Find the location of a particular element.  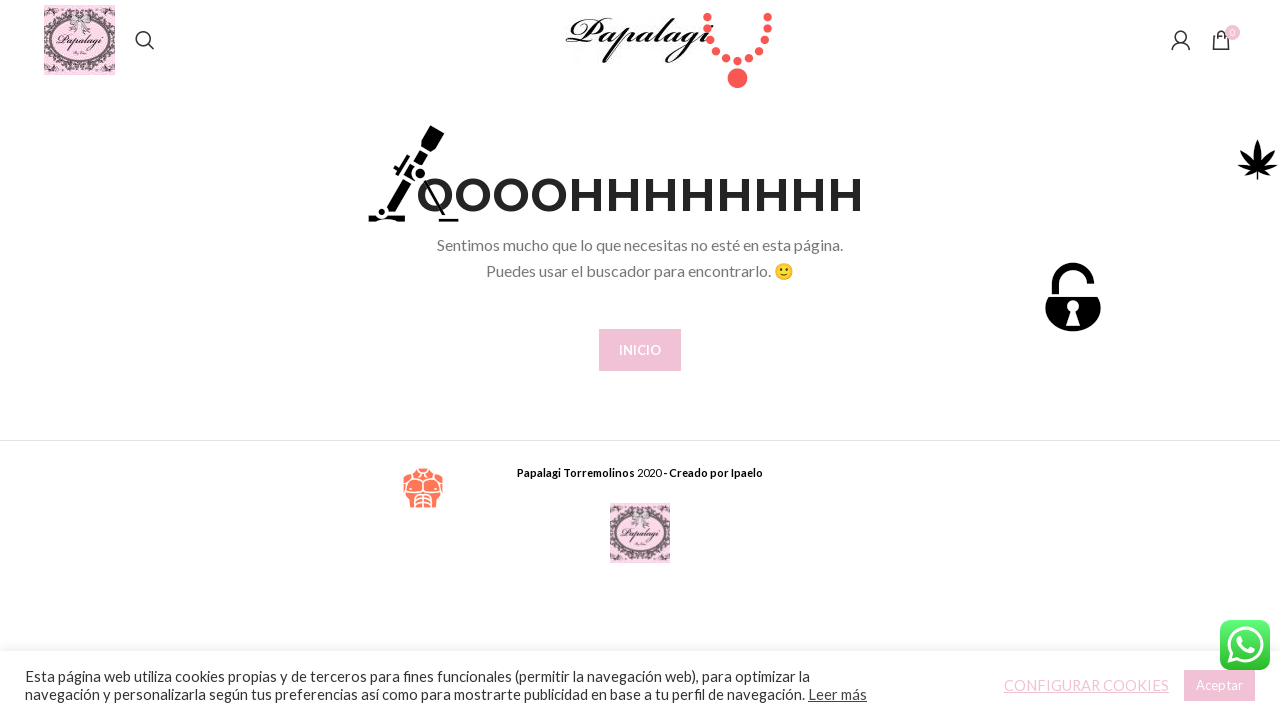

mortar weapon icon for military or strategy games is located at coordinates (413, 173).